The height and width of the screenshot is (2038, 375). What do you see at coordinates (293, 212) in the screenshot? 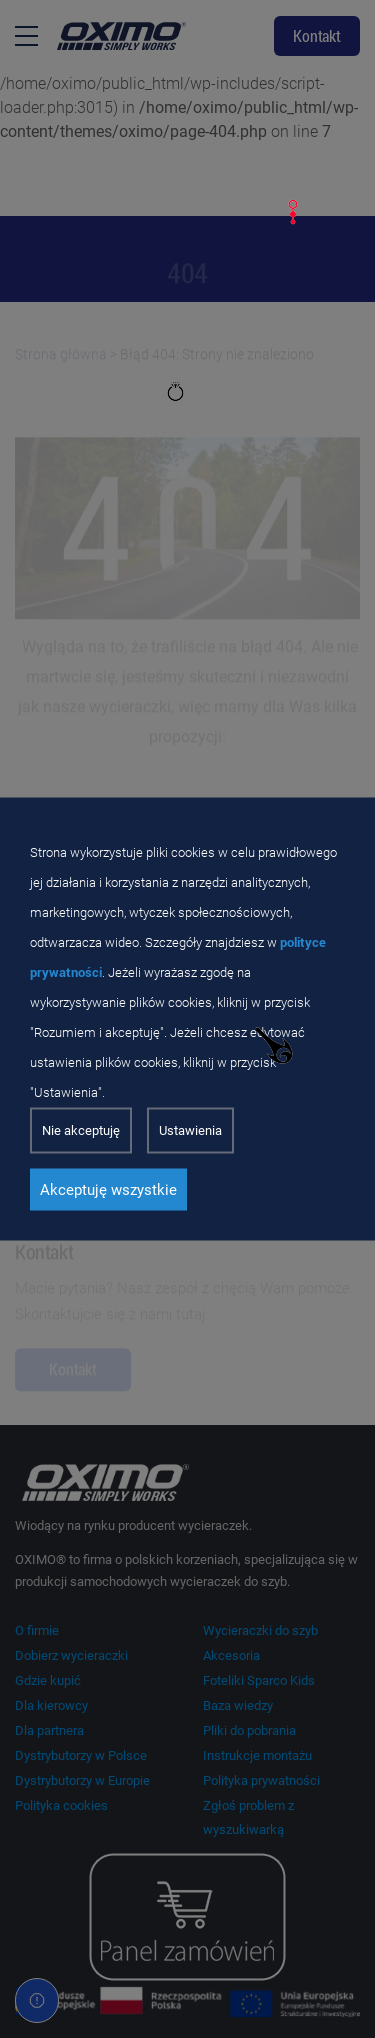
I see `indicates a nodular or clustered data structure` at bounding box center [293, 212].